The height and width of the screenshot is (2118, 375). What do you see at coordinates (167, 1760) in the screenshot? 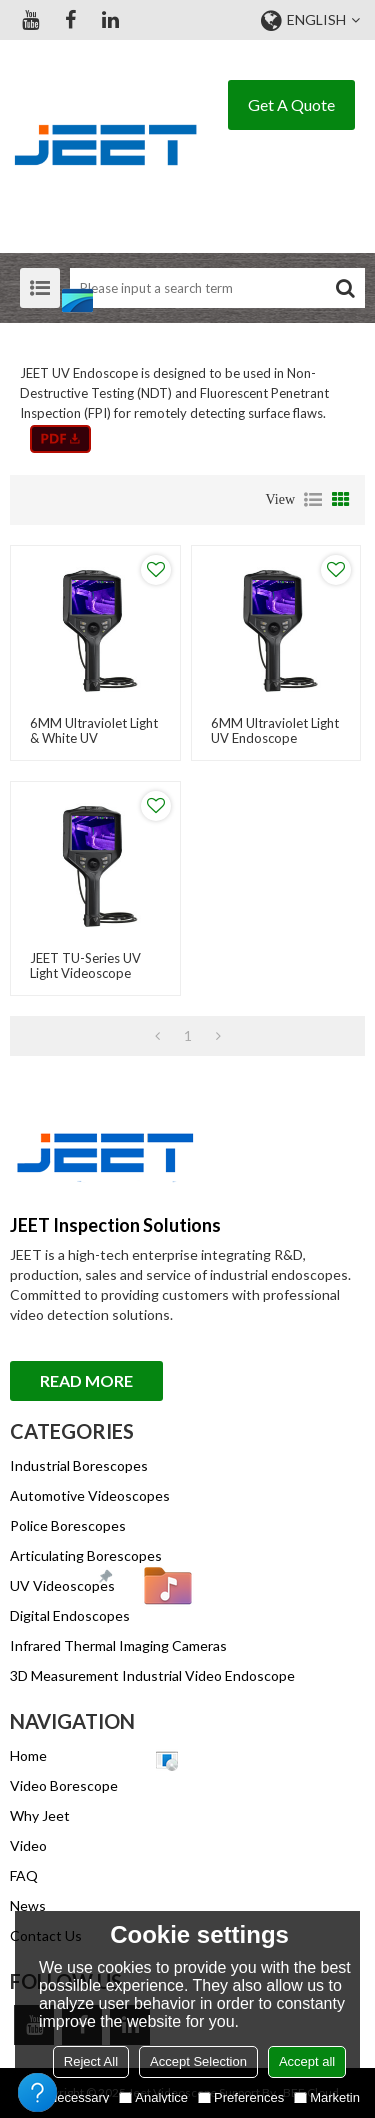
I see `open program installation disc` at bounding box center [167, 1760].